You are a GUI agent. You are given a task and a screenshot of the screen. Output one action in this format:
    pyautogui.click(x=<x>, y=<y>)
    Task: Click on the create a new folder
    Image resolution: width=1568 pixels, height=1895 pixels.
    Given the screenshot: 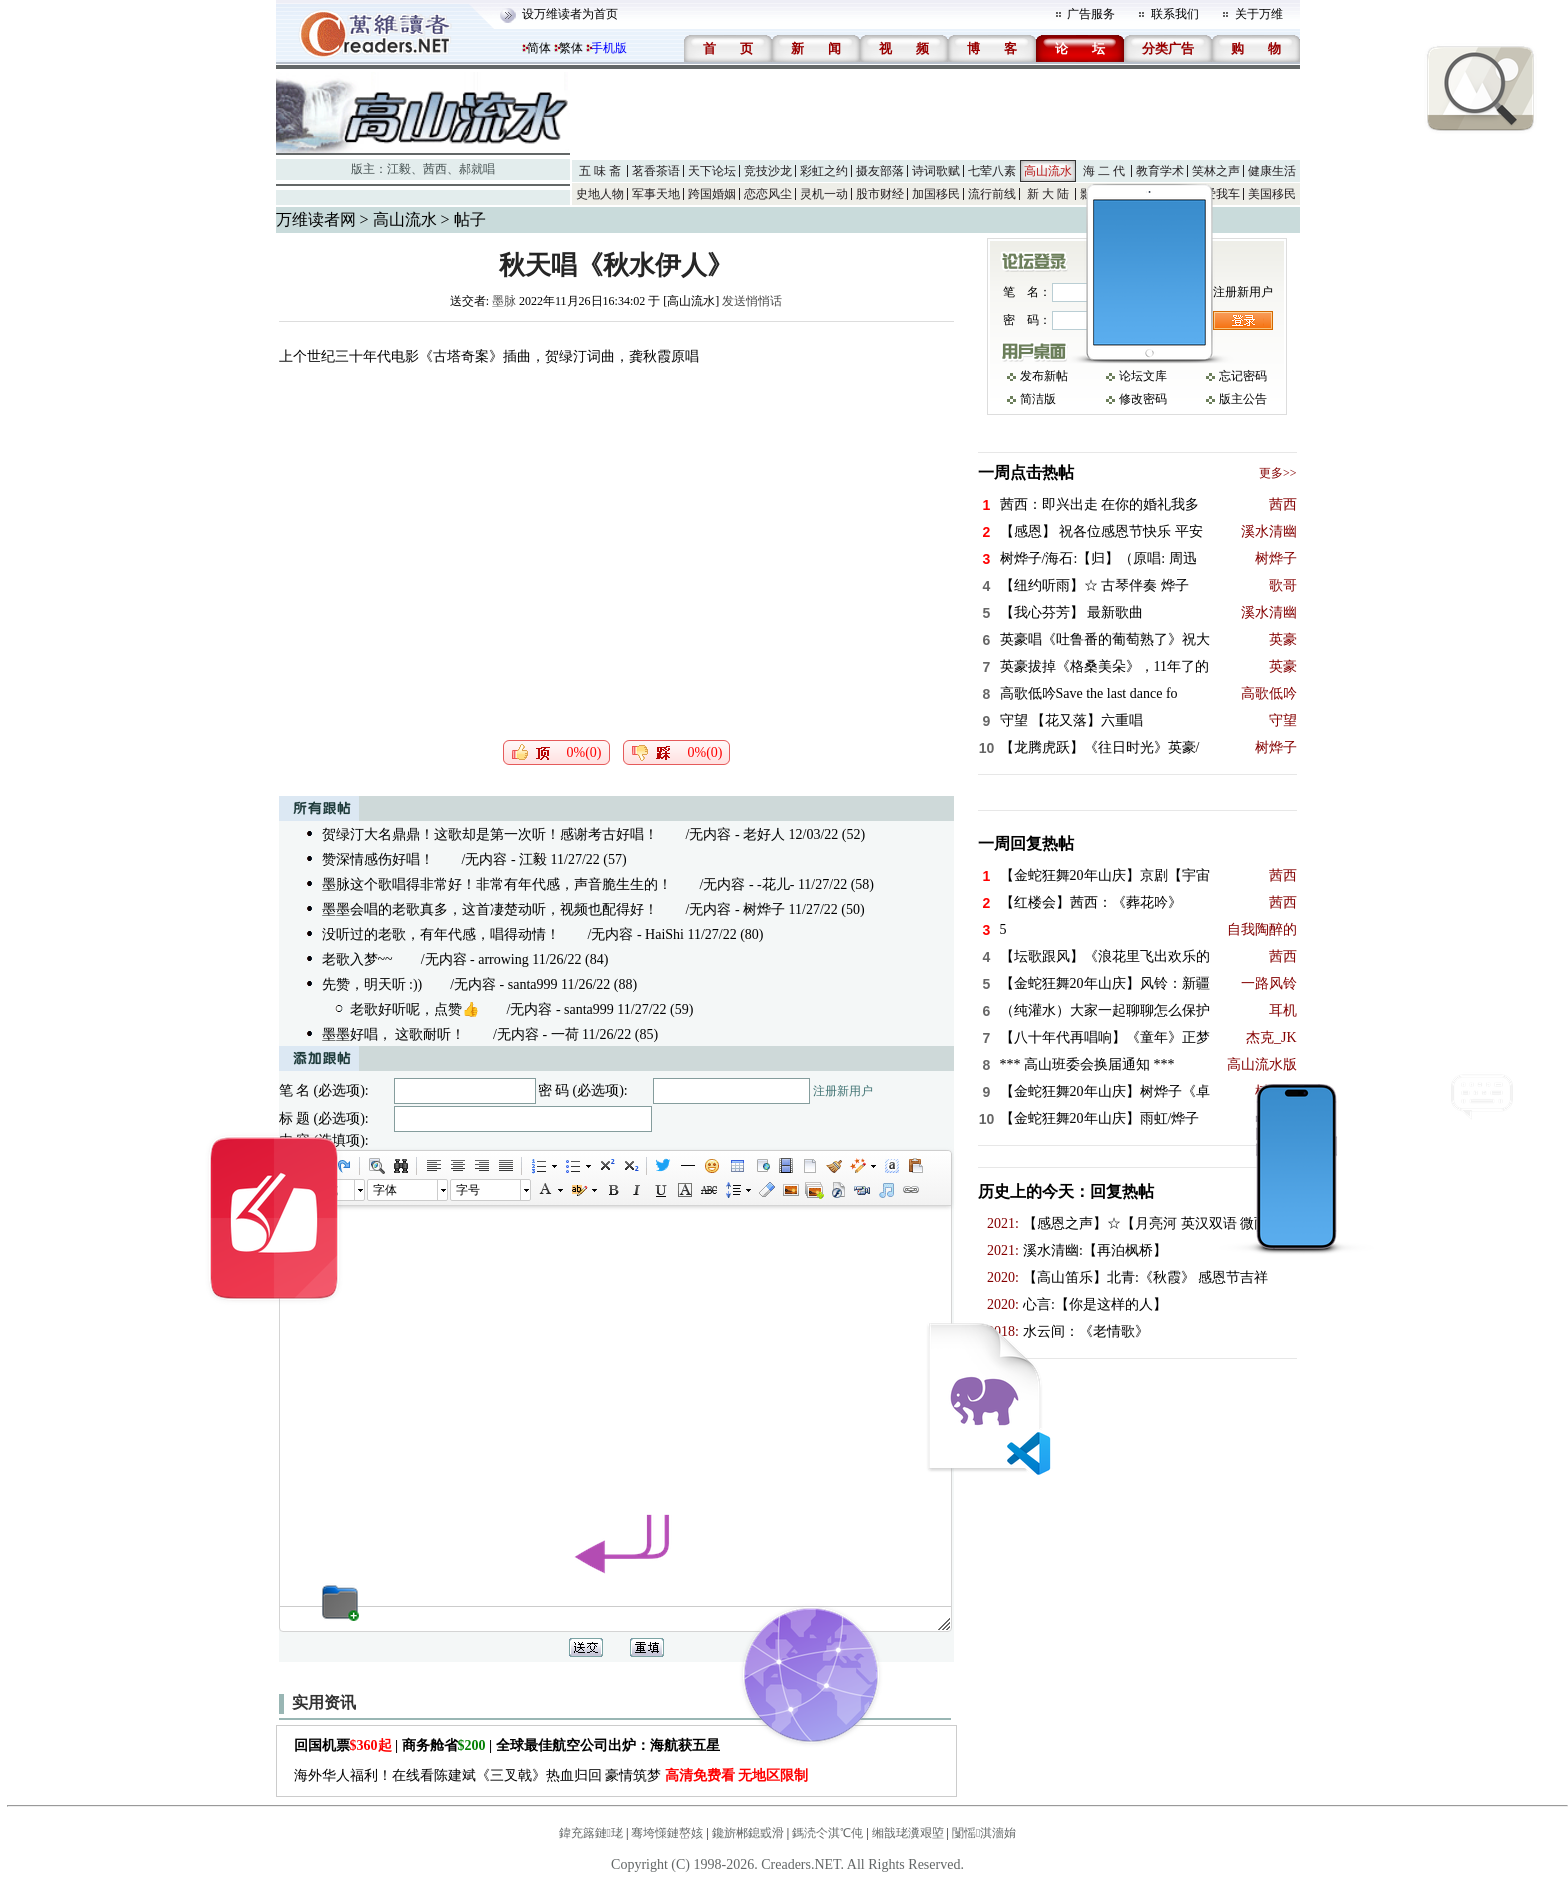 What is the action you would take?
    pyautogui.click(x=340, y=1602)
    